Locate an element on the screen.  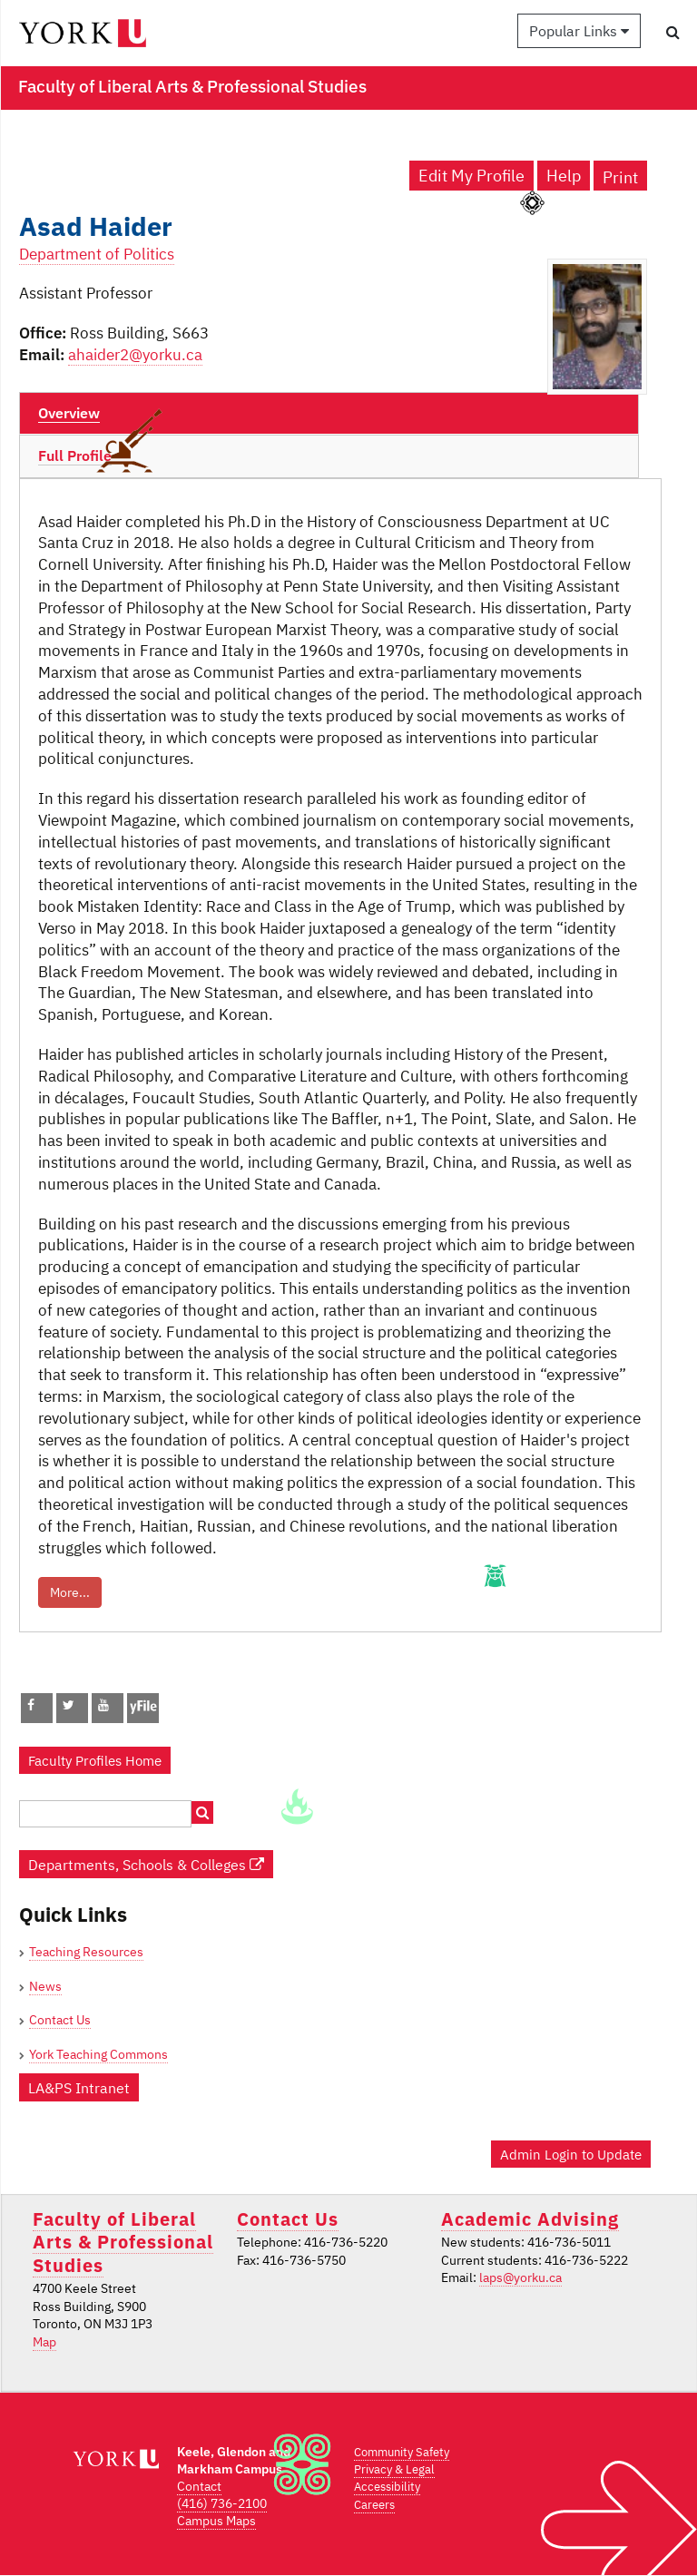
access fire pit or bonfire feature in game is located at coordinates (297, 1807).